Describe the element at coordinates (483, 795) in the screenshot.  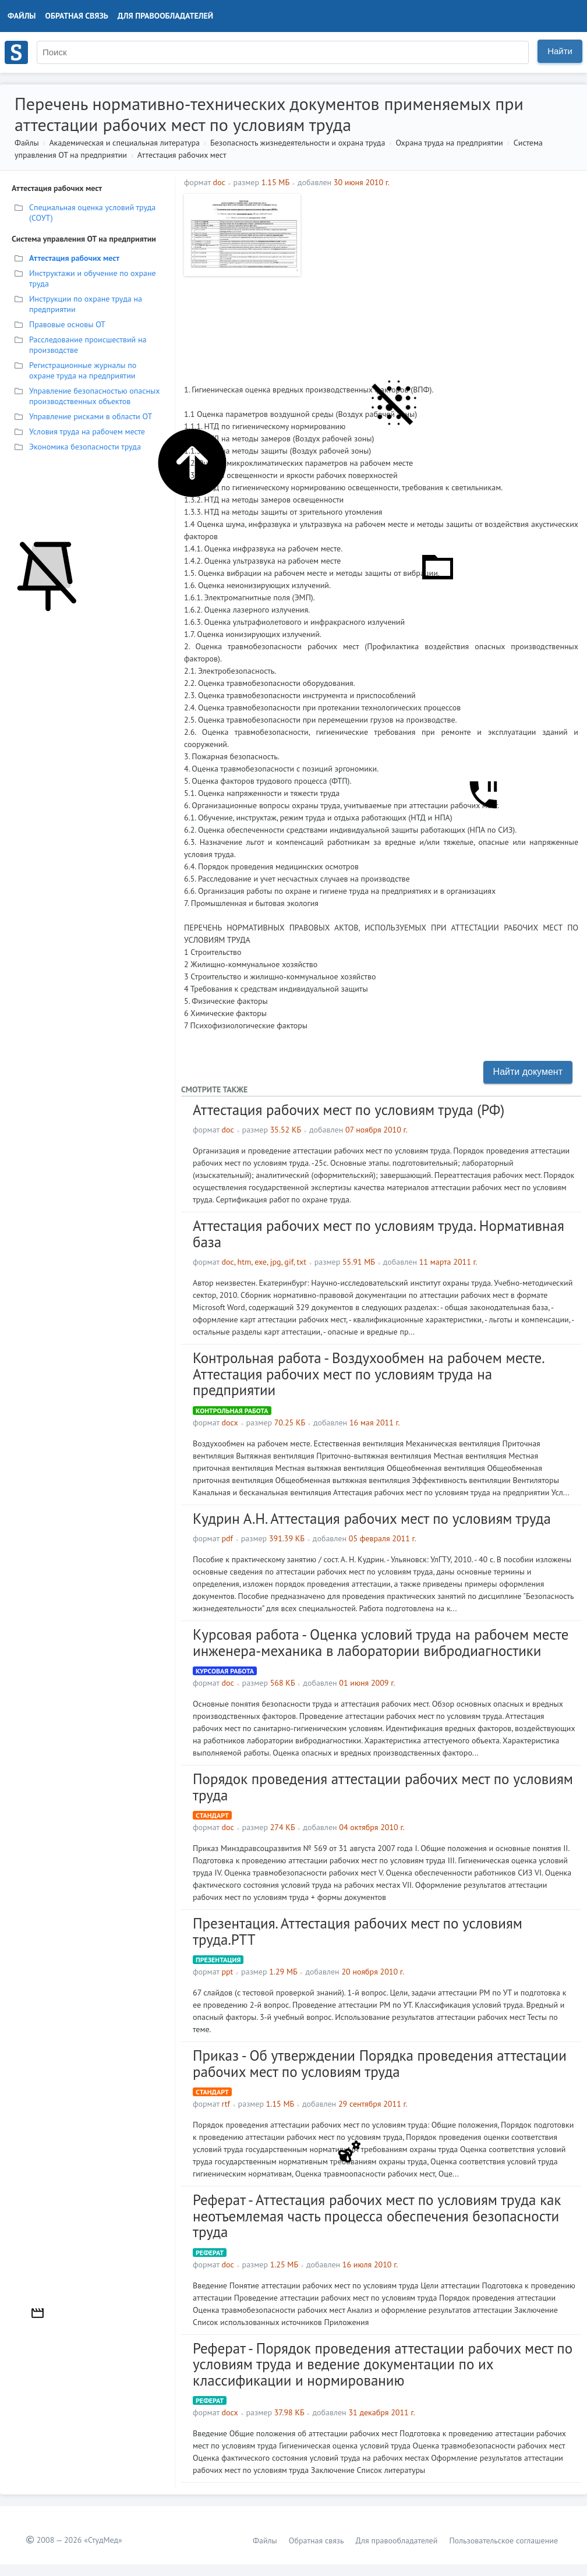
I see `call on hold` at that location.